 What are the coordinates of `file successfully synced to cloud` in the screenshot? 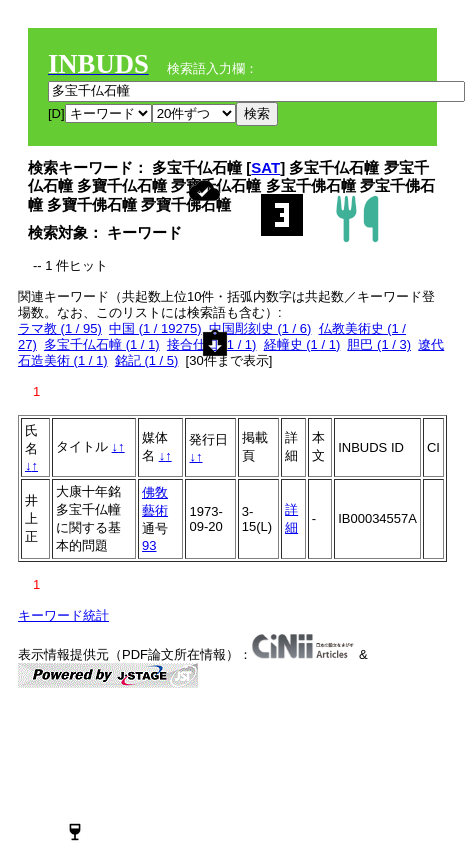 It's located at (204, 190).